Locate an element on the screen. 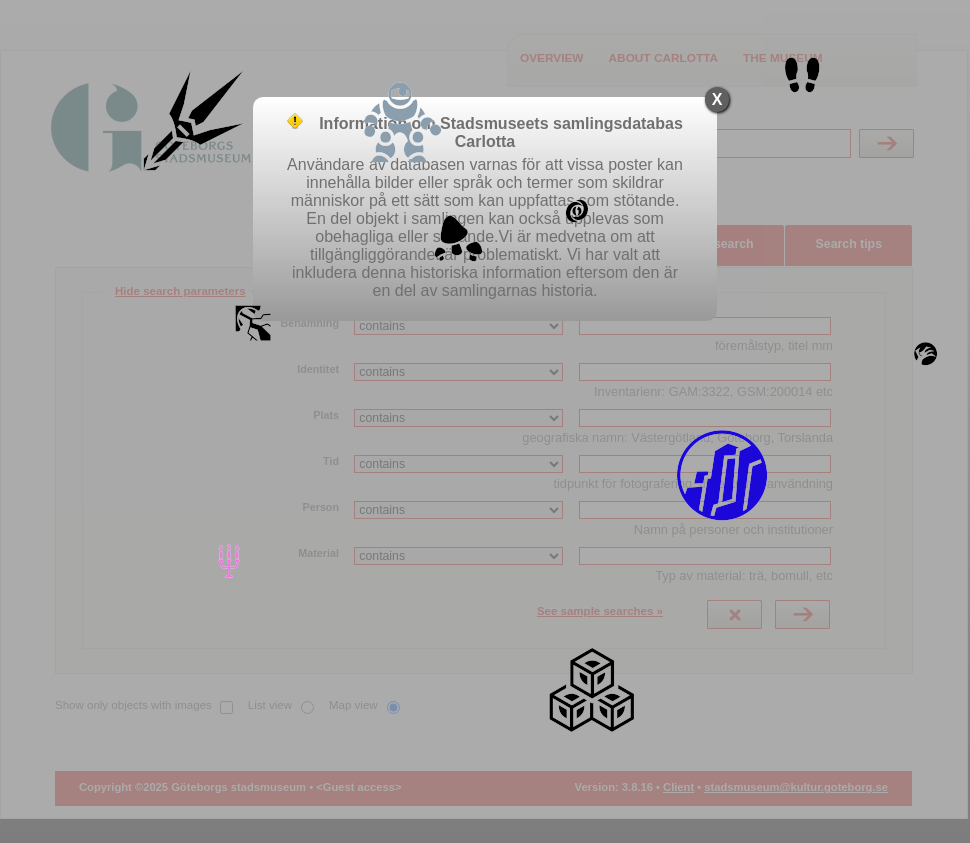  werewolf or lycanthropy status effect indicator is located at coordinates (925, 353).